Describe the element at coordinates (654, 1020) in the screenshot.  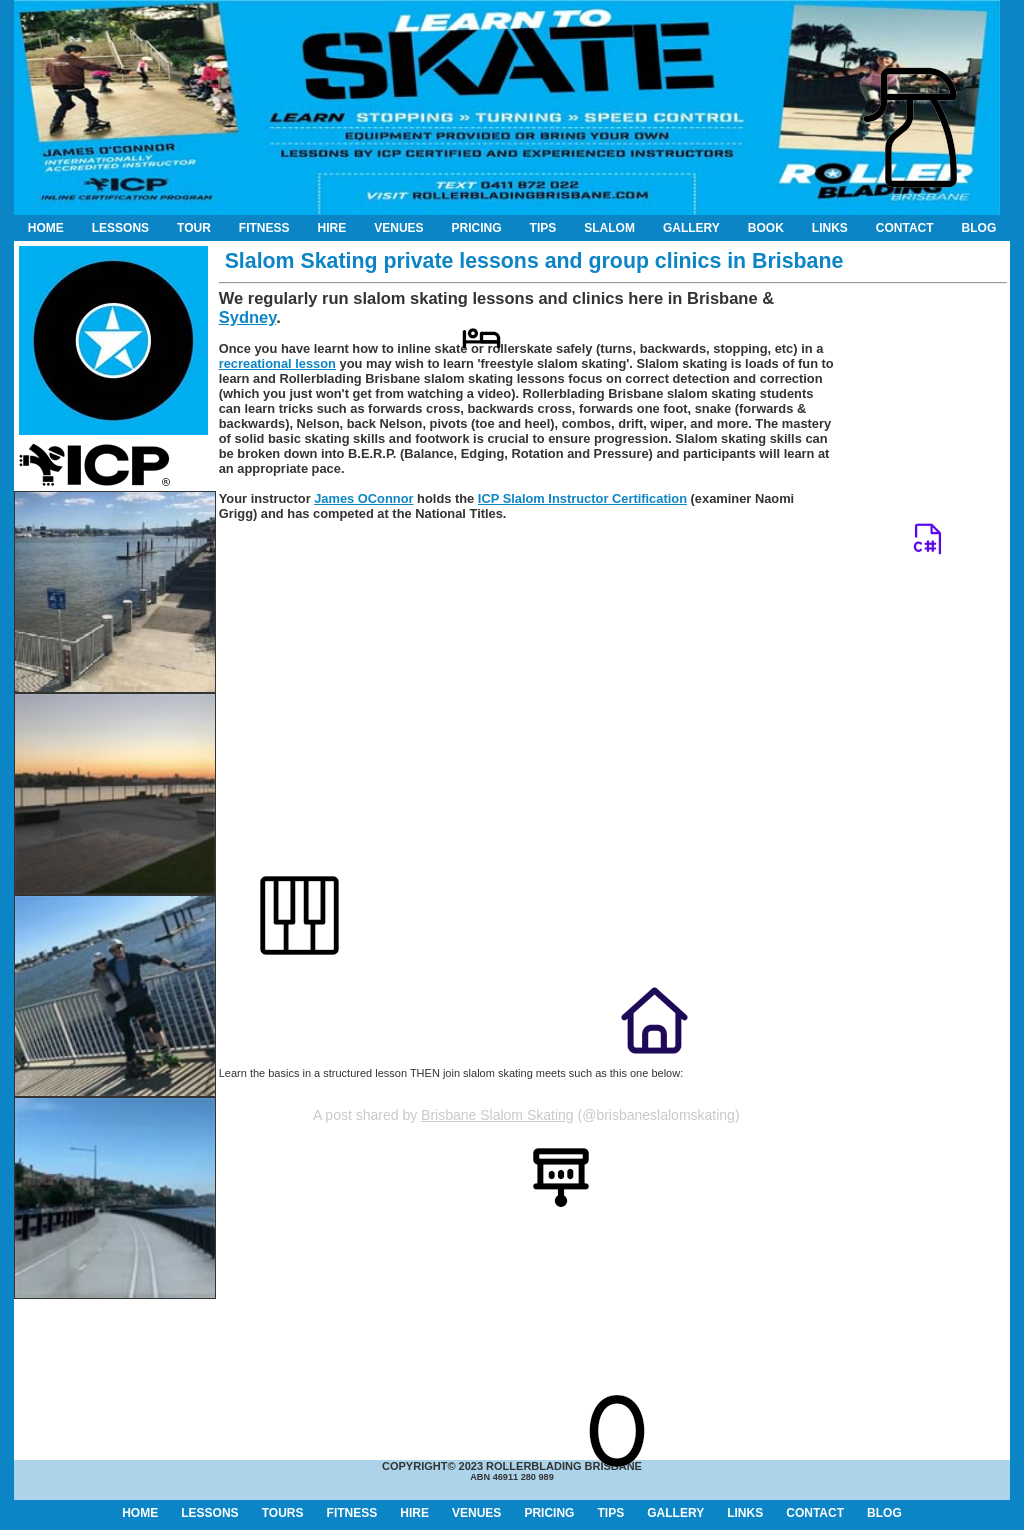
I see `go to home screen` at that location.